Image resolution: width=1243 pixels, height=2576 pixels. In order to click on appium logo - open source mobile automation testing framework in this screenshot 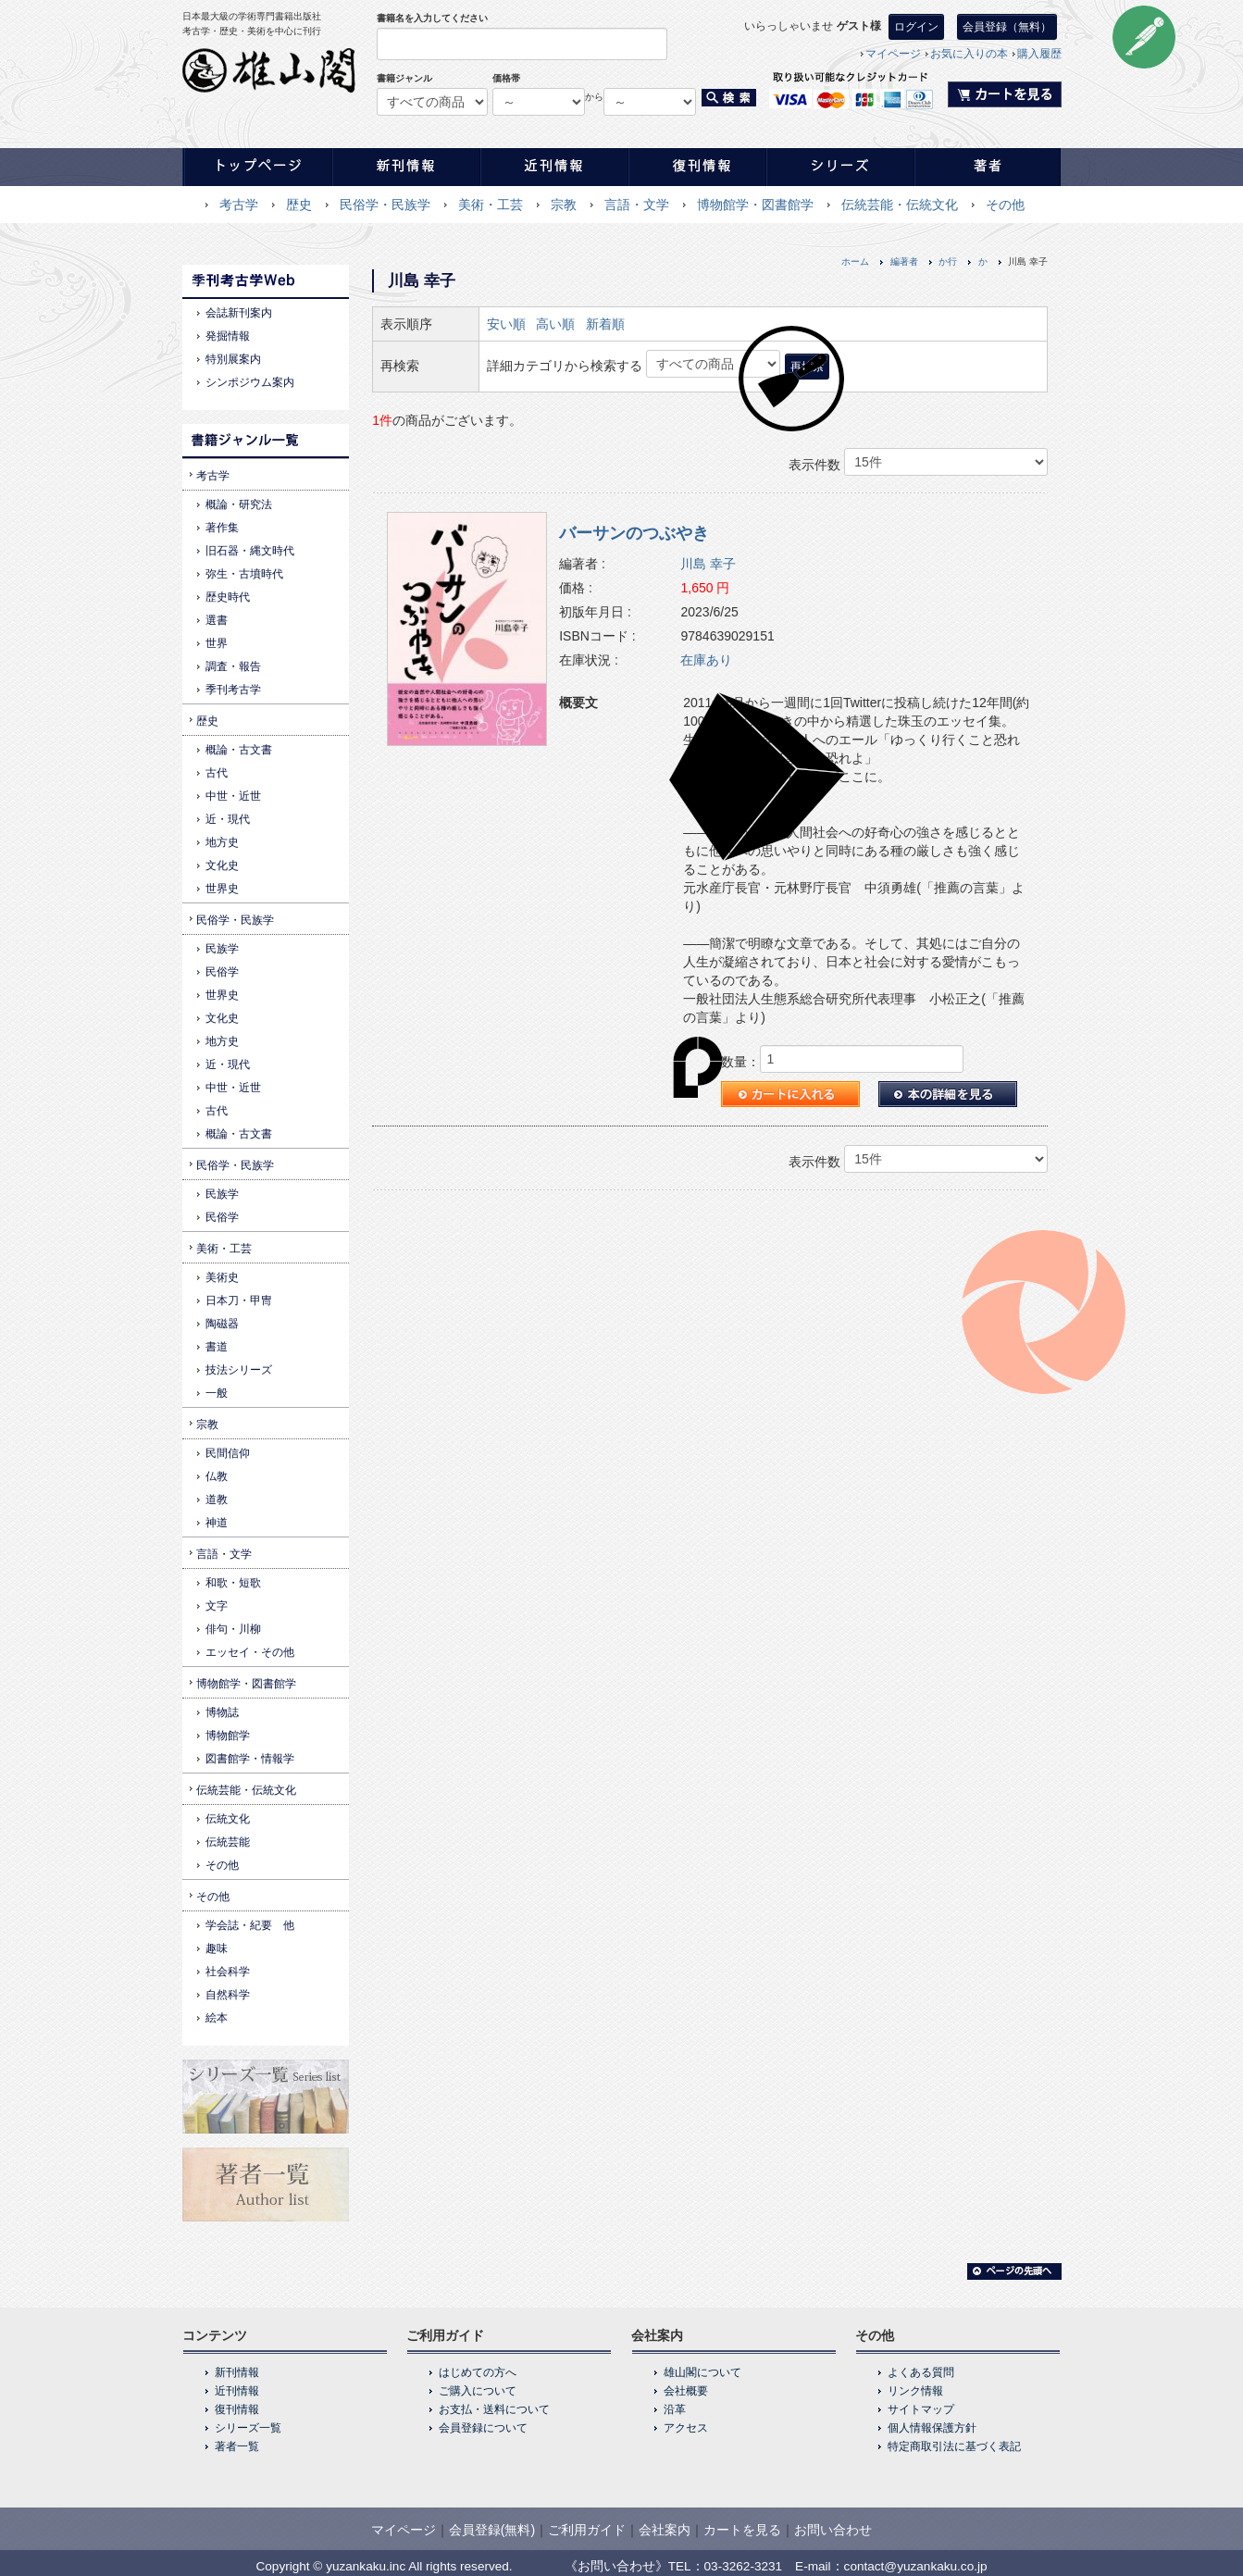, I will do `click(1043, 1312)`.